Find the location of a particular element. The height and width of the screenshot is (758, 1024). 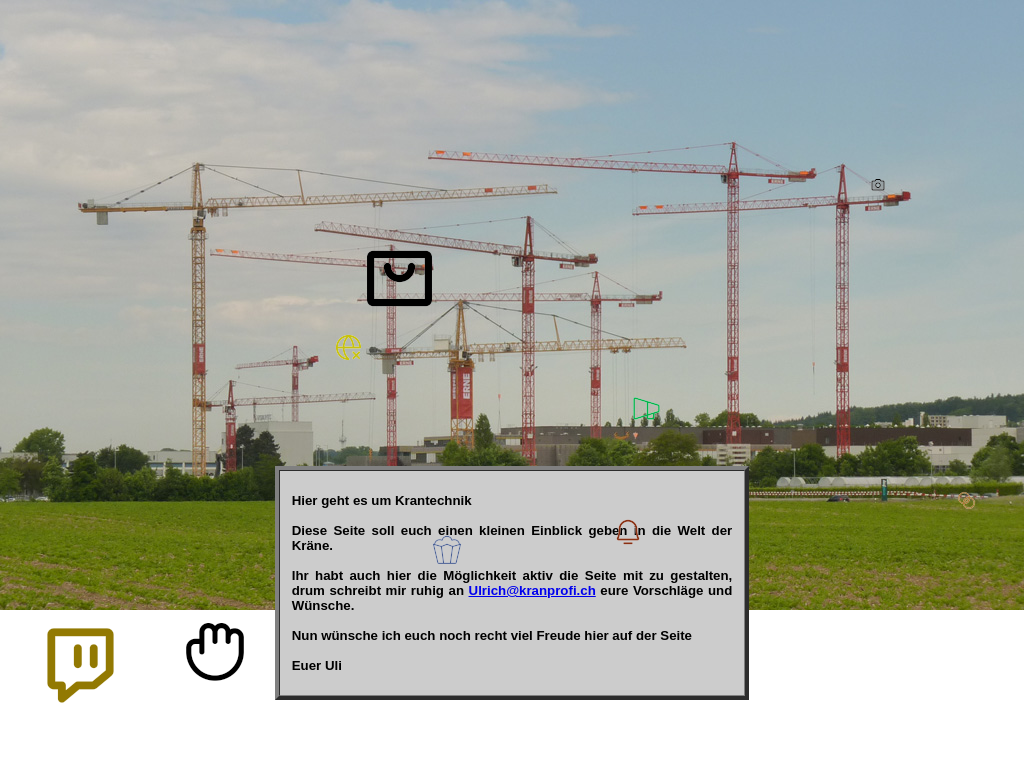

take a photo is located at coordinates (878, 185).